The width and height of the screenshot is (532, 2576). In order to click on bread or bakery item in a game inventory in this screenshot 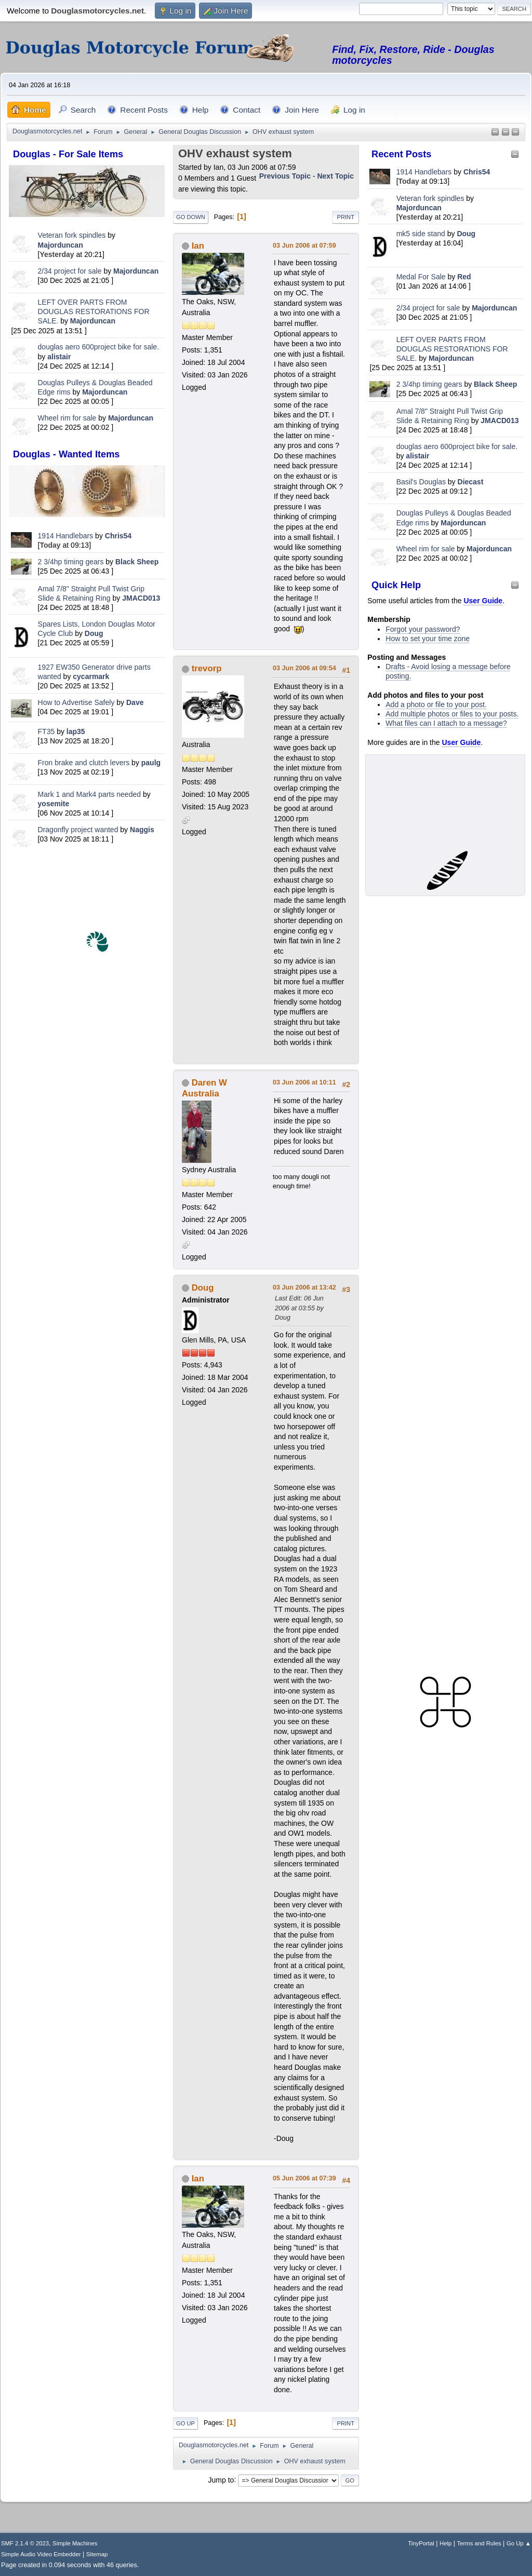, I will do `click(447, 870)`.